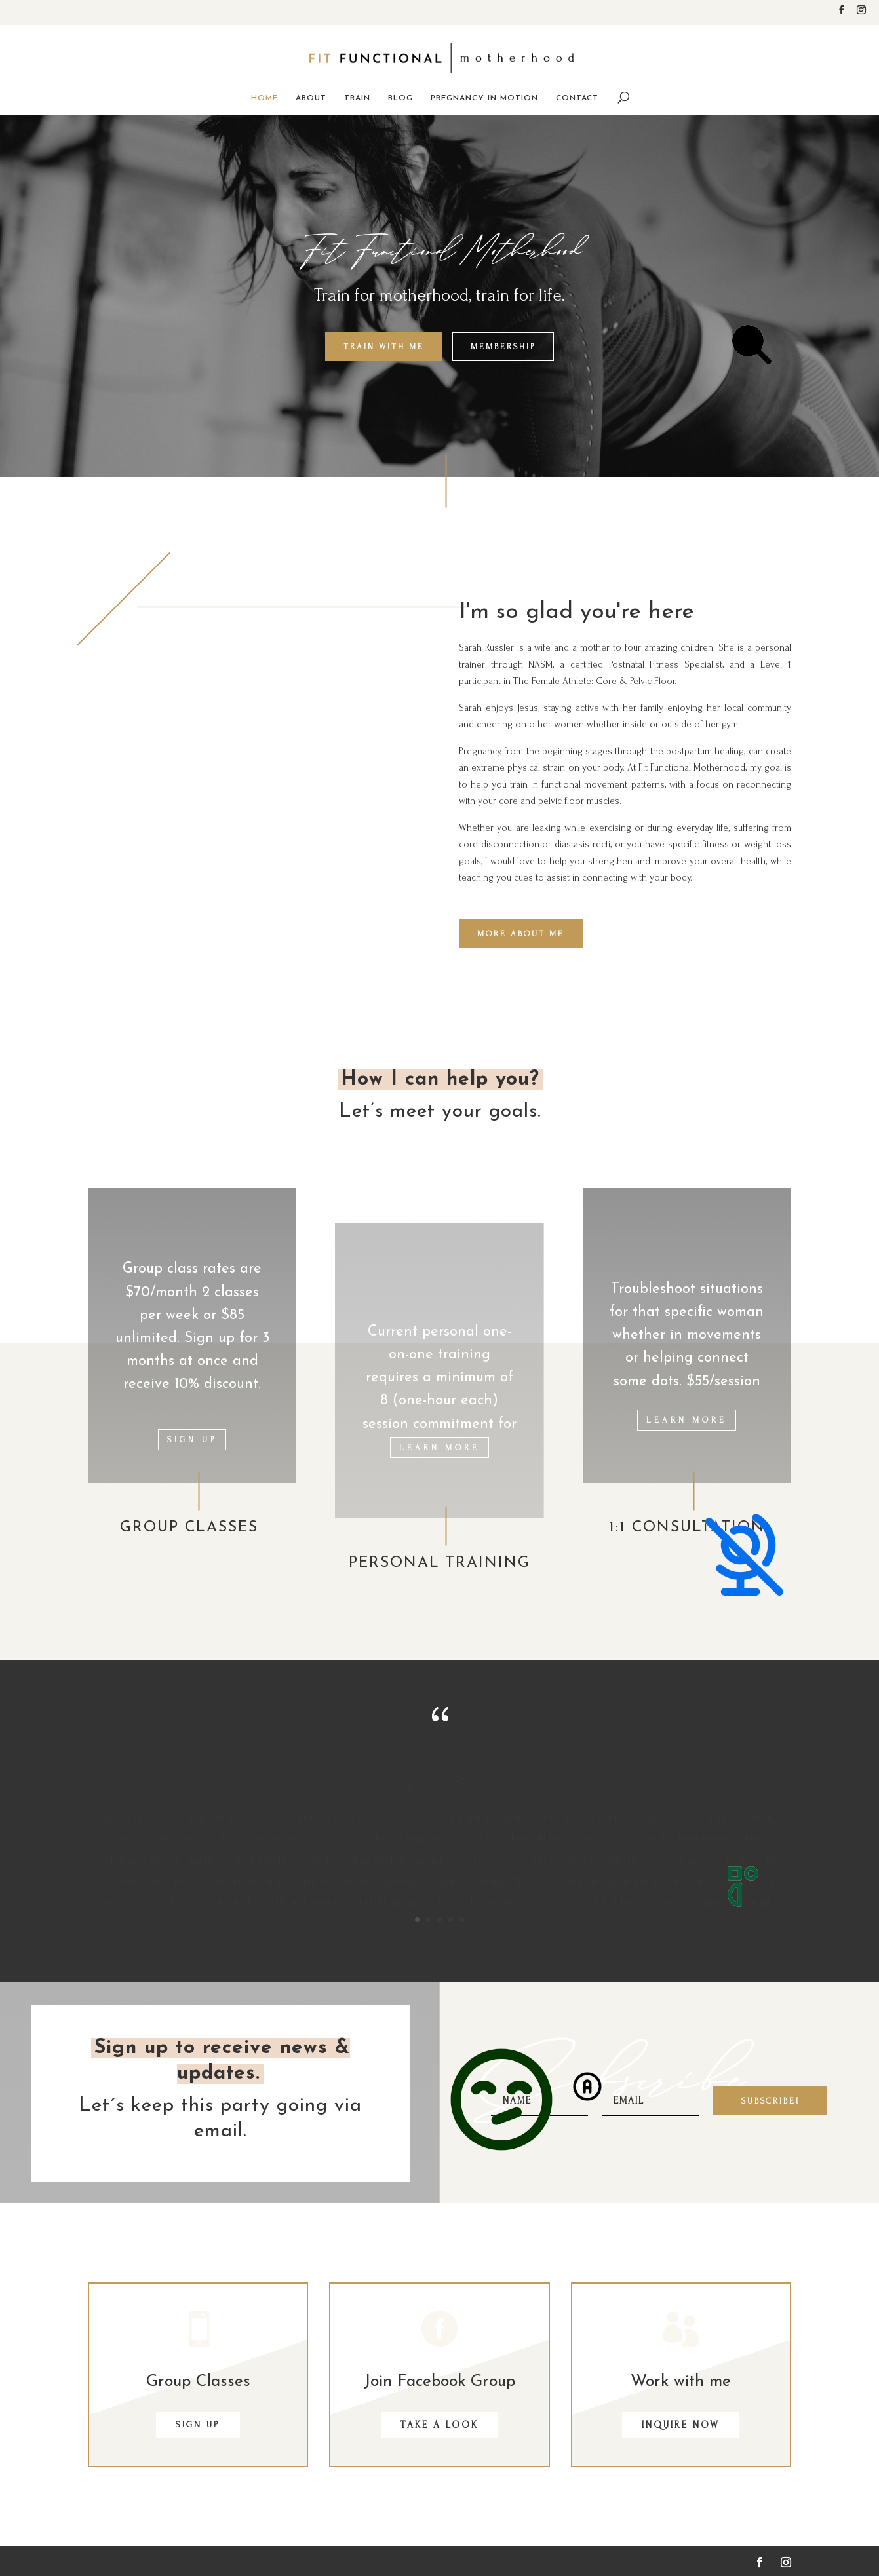 The image size is (879, 2576). Describe the element at coordinates (587, 2086) in the screenshot. I see `indicates an "A" grade or rating` at that location.